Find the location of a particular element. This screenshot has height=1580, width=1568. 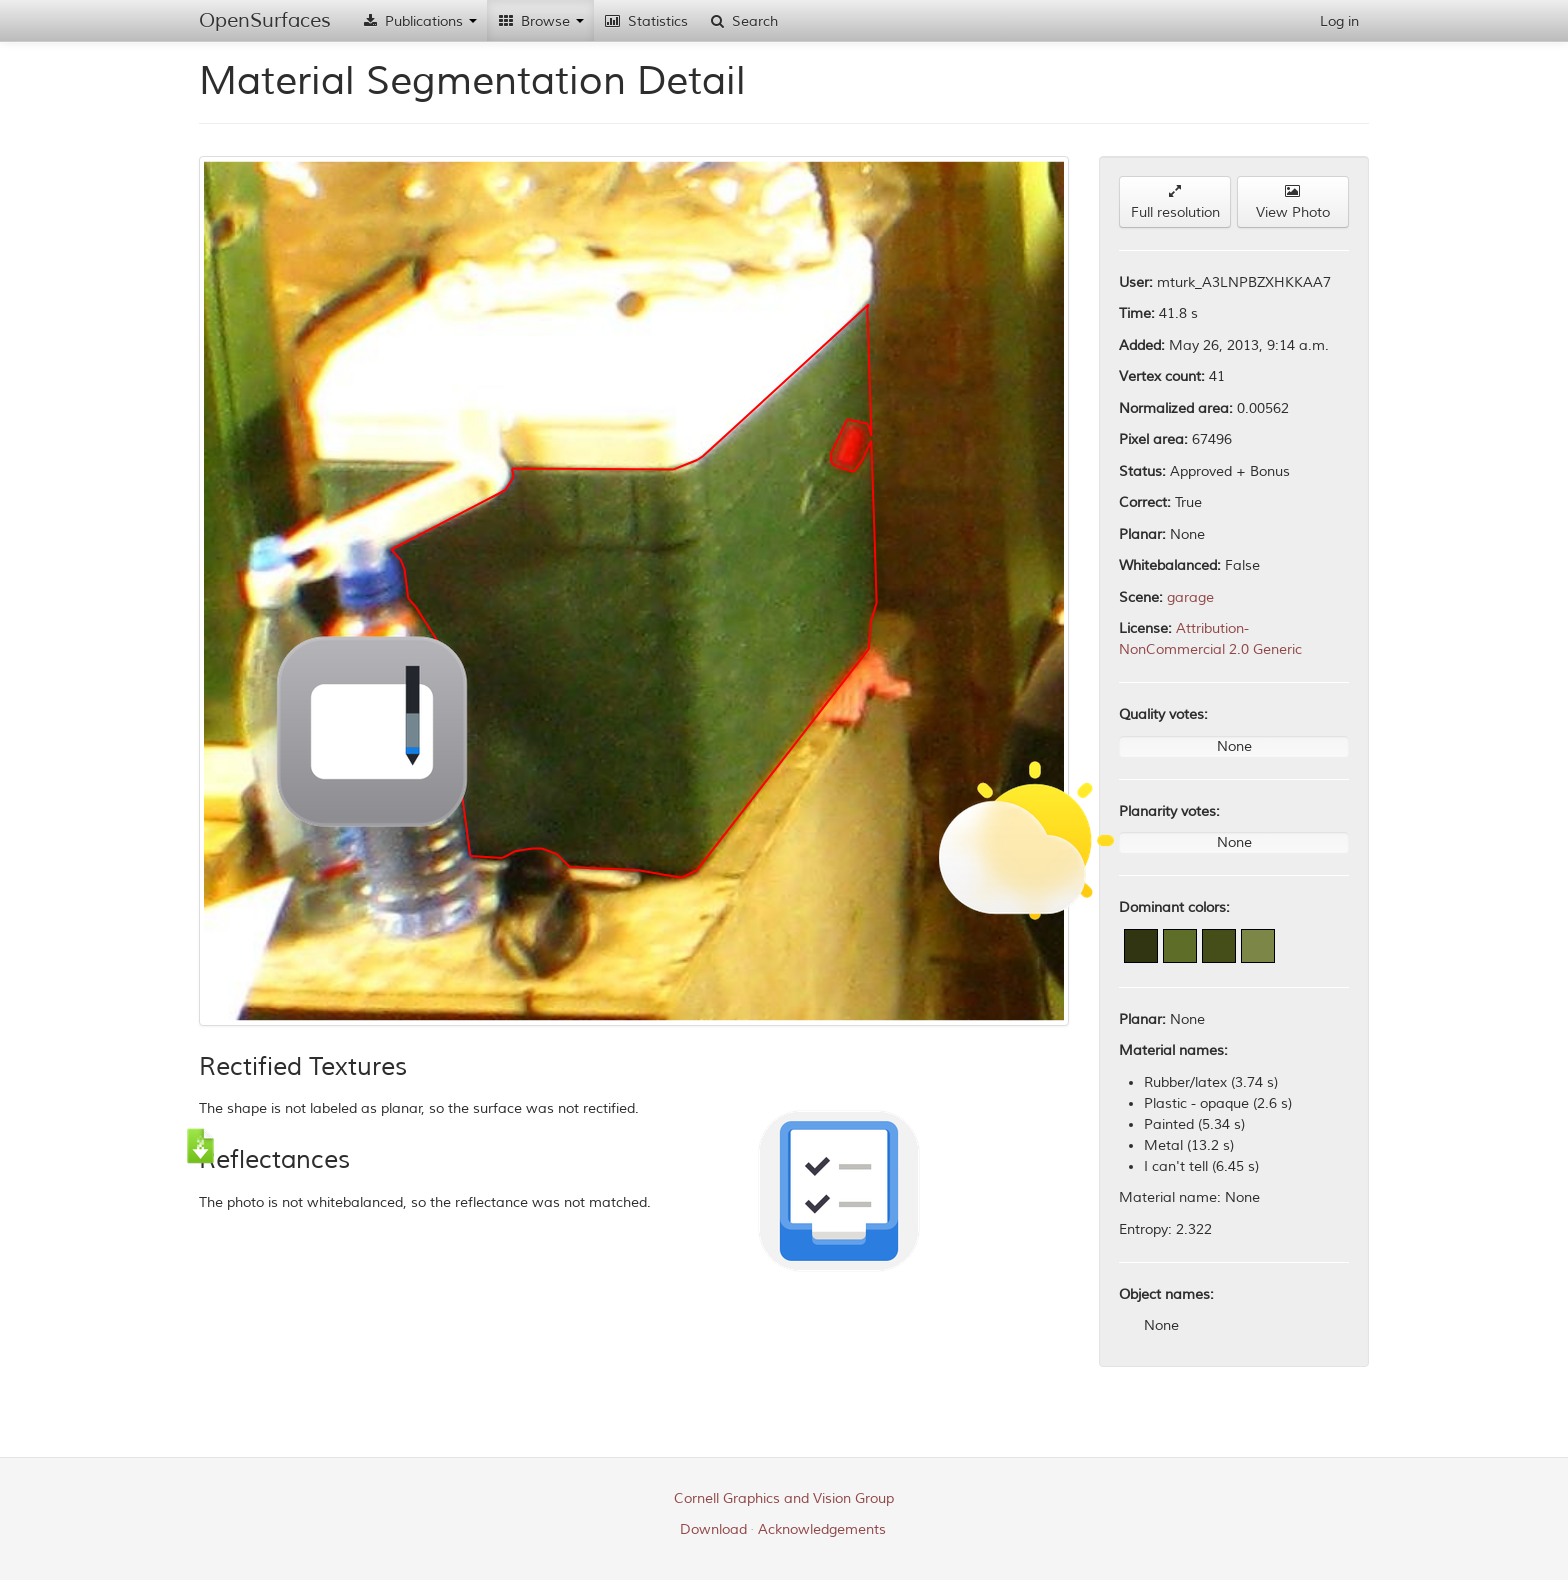

indicates partly cloudy weather conditions is located at coordinates (1026, 840).